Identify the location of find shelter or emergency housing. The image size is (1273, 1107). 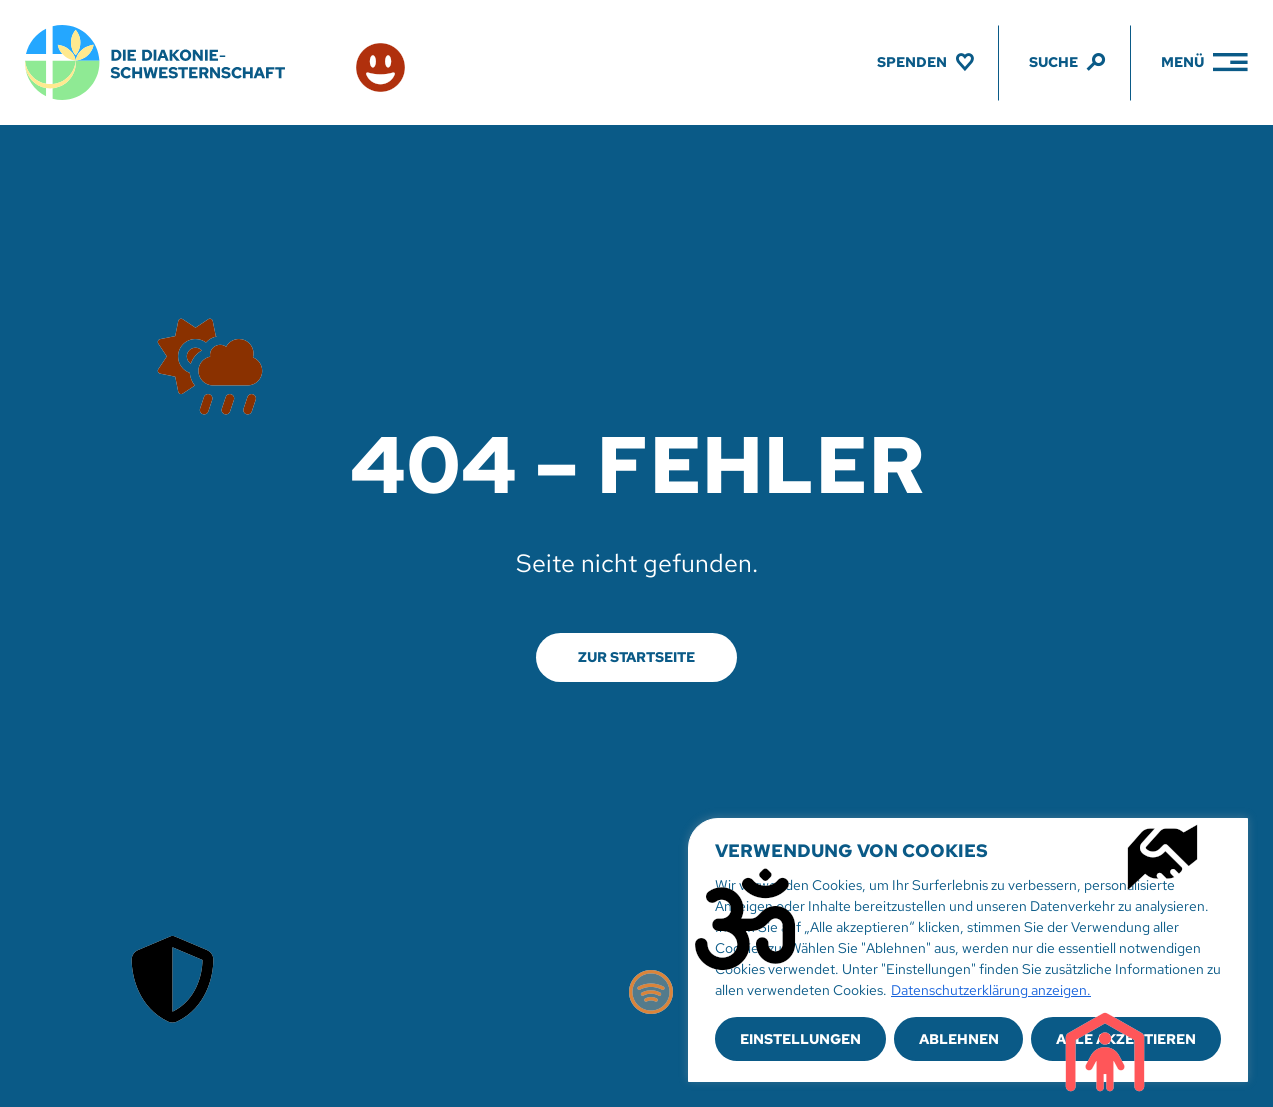
(1105, 1052).